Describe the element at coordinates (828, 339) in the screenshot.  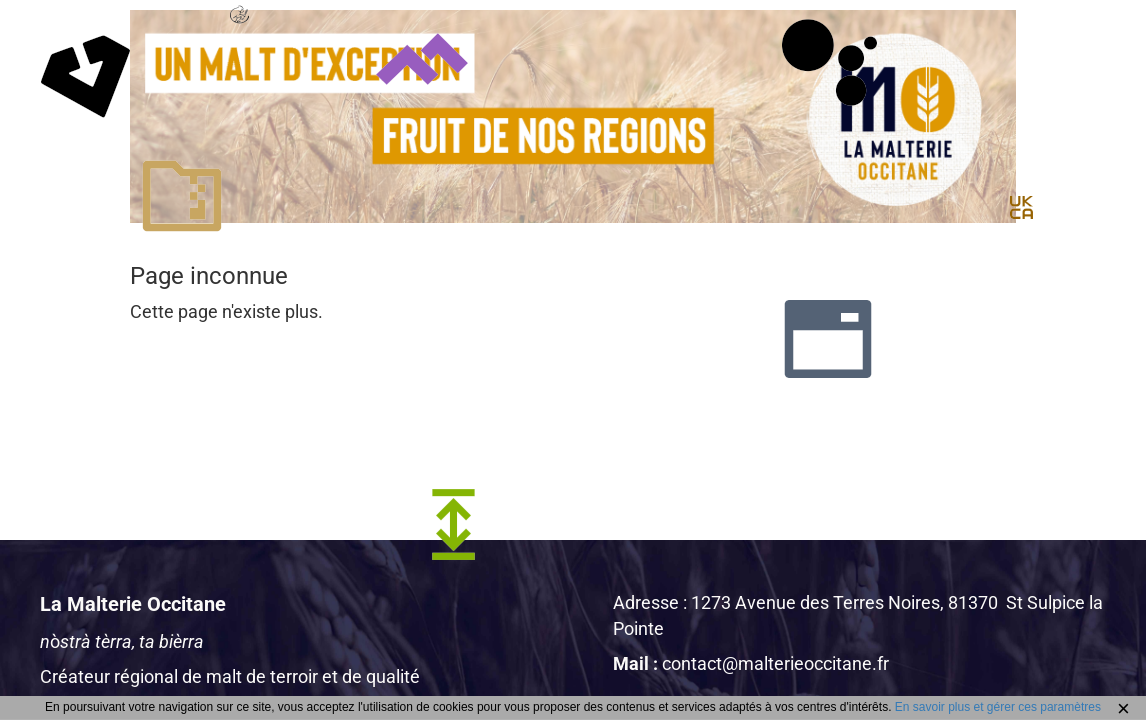
I see `open a new browser window` at that location.